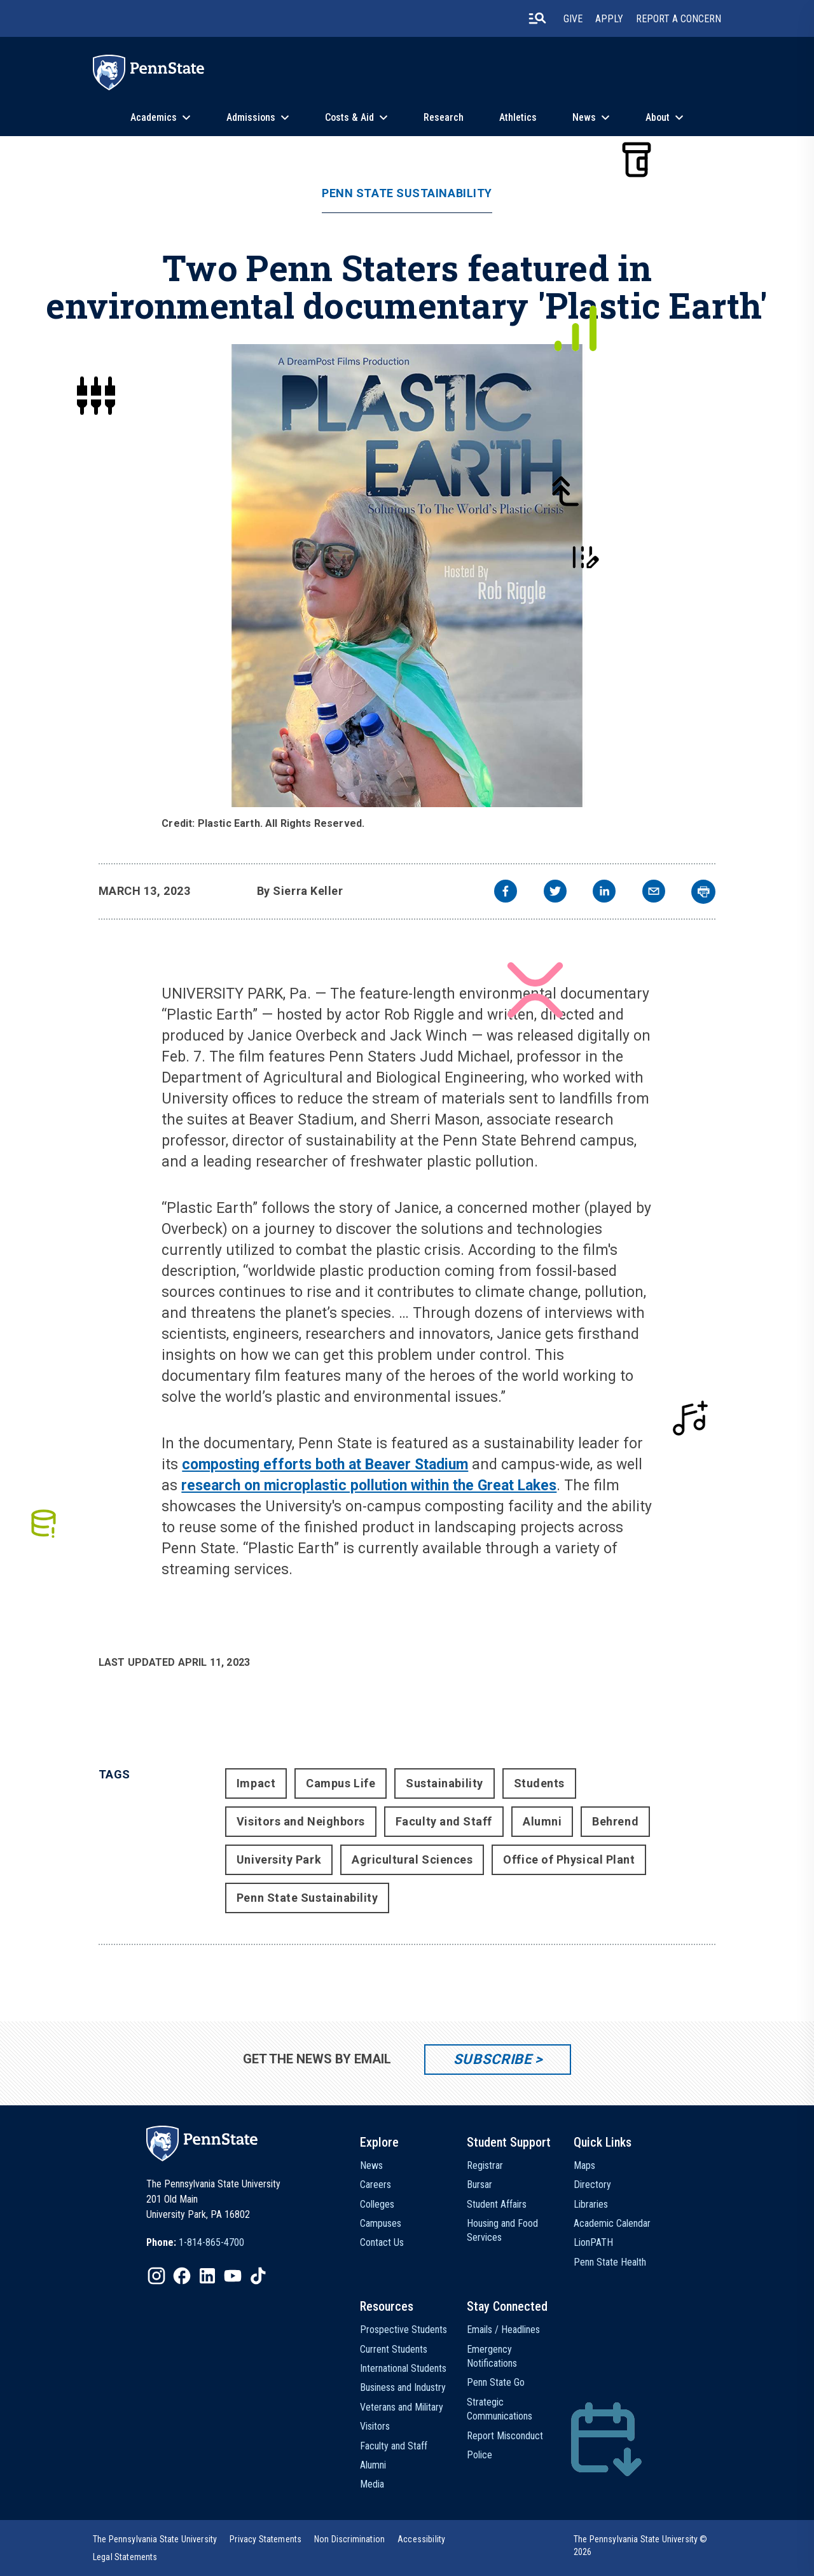 This screenshot has width=814, height=2576. What do you see at coordinates (535, 990) in the screenshot?
I see `XRP cryptocurrency symbol` at bounding box center [535, 990].